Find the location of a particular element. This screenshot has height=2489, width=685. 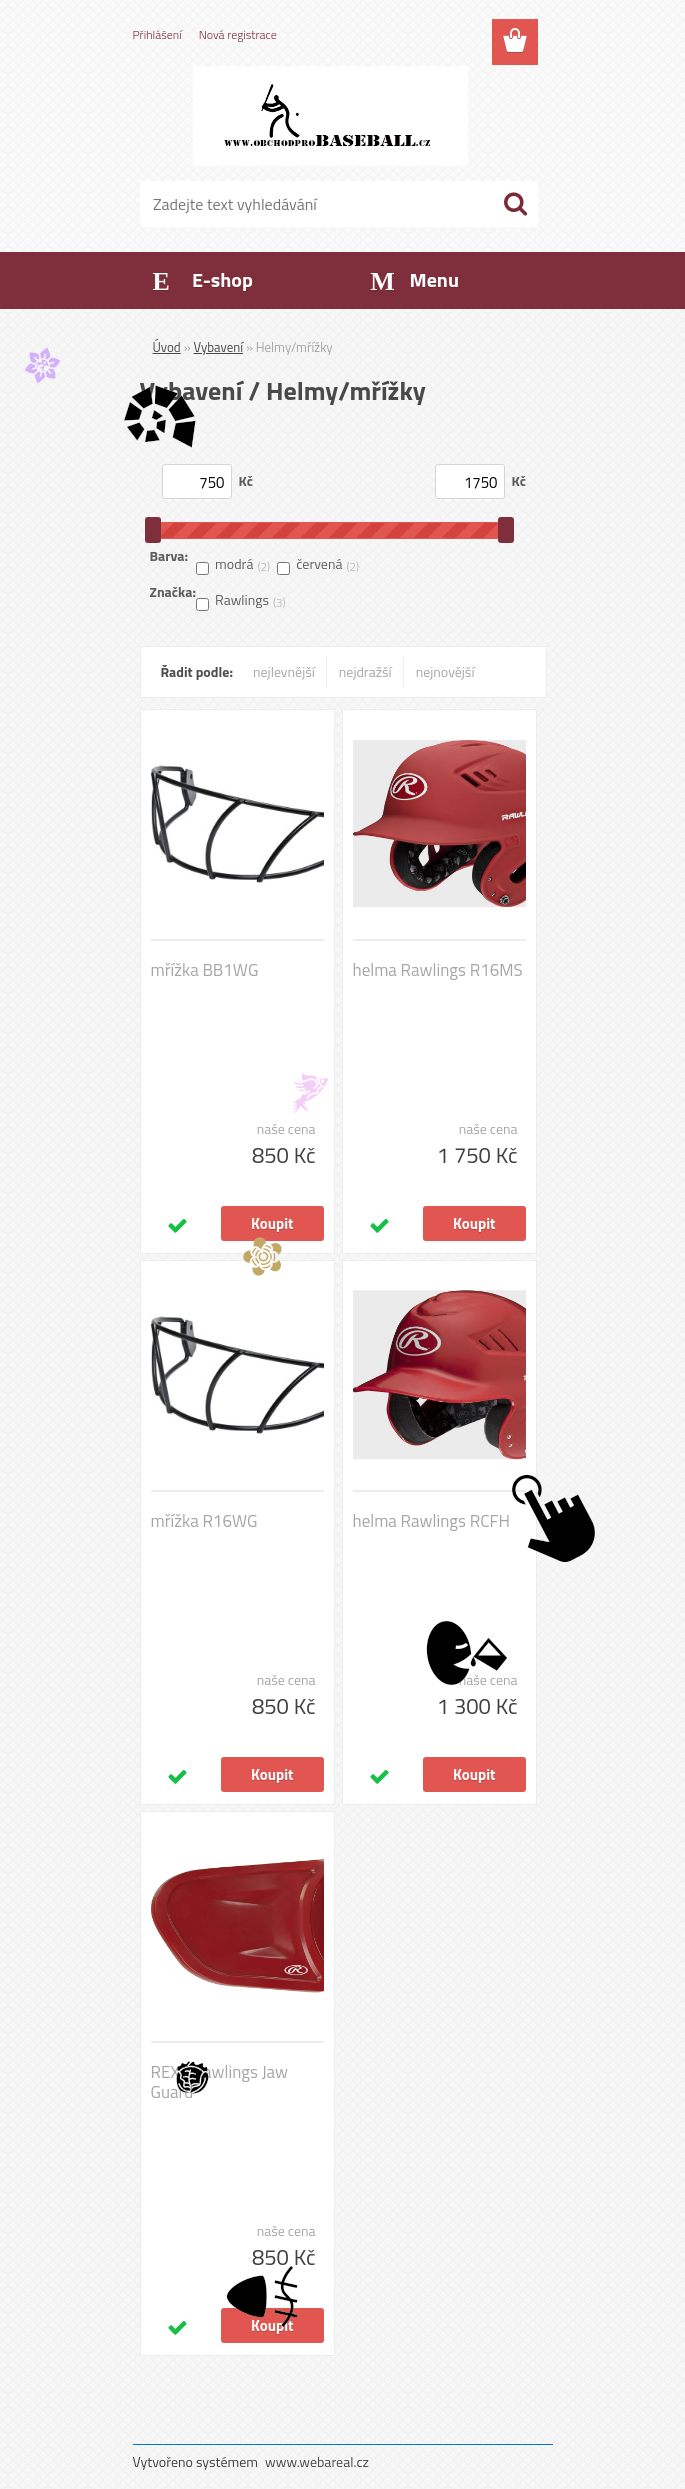

toggle fog lights on or off is located at coordinates (262, 2296).